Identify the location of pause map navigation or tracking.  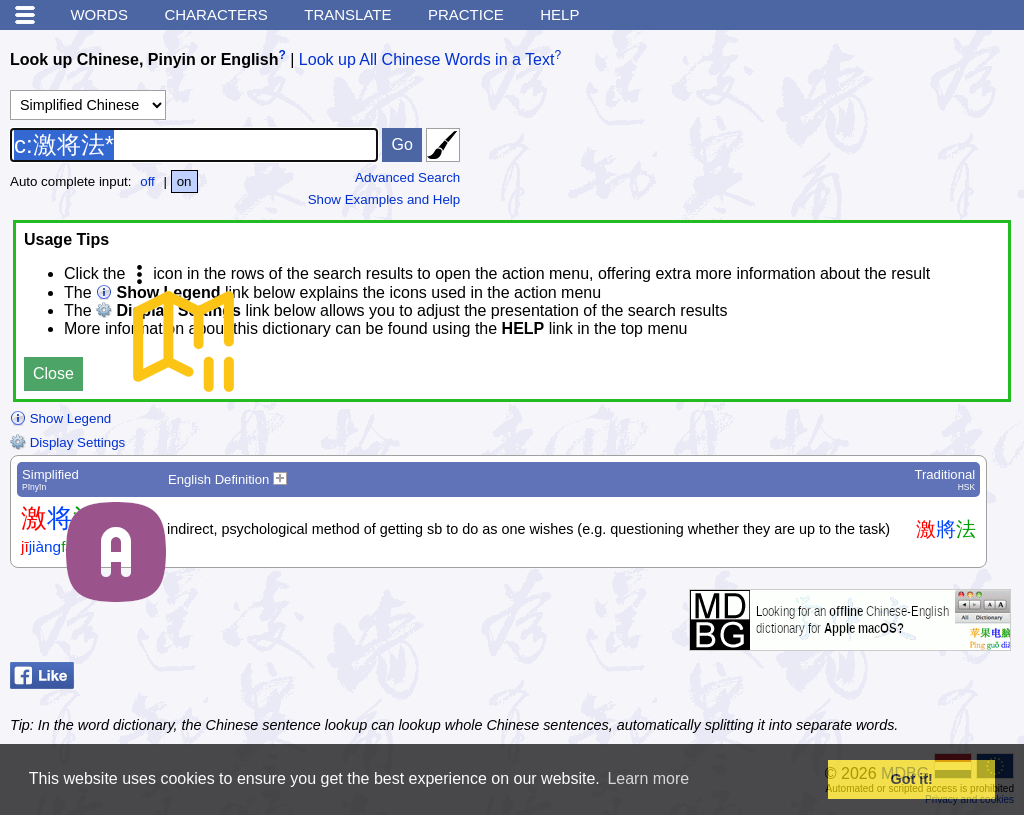
(183, 336).